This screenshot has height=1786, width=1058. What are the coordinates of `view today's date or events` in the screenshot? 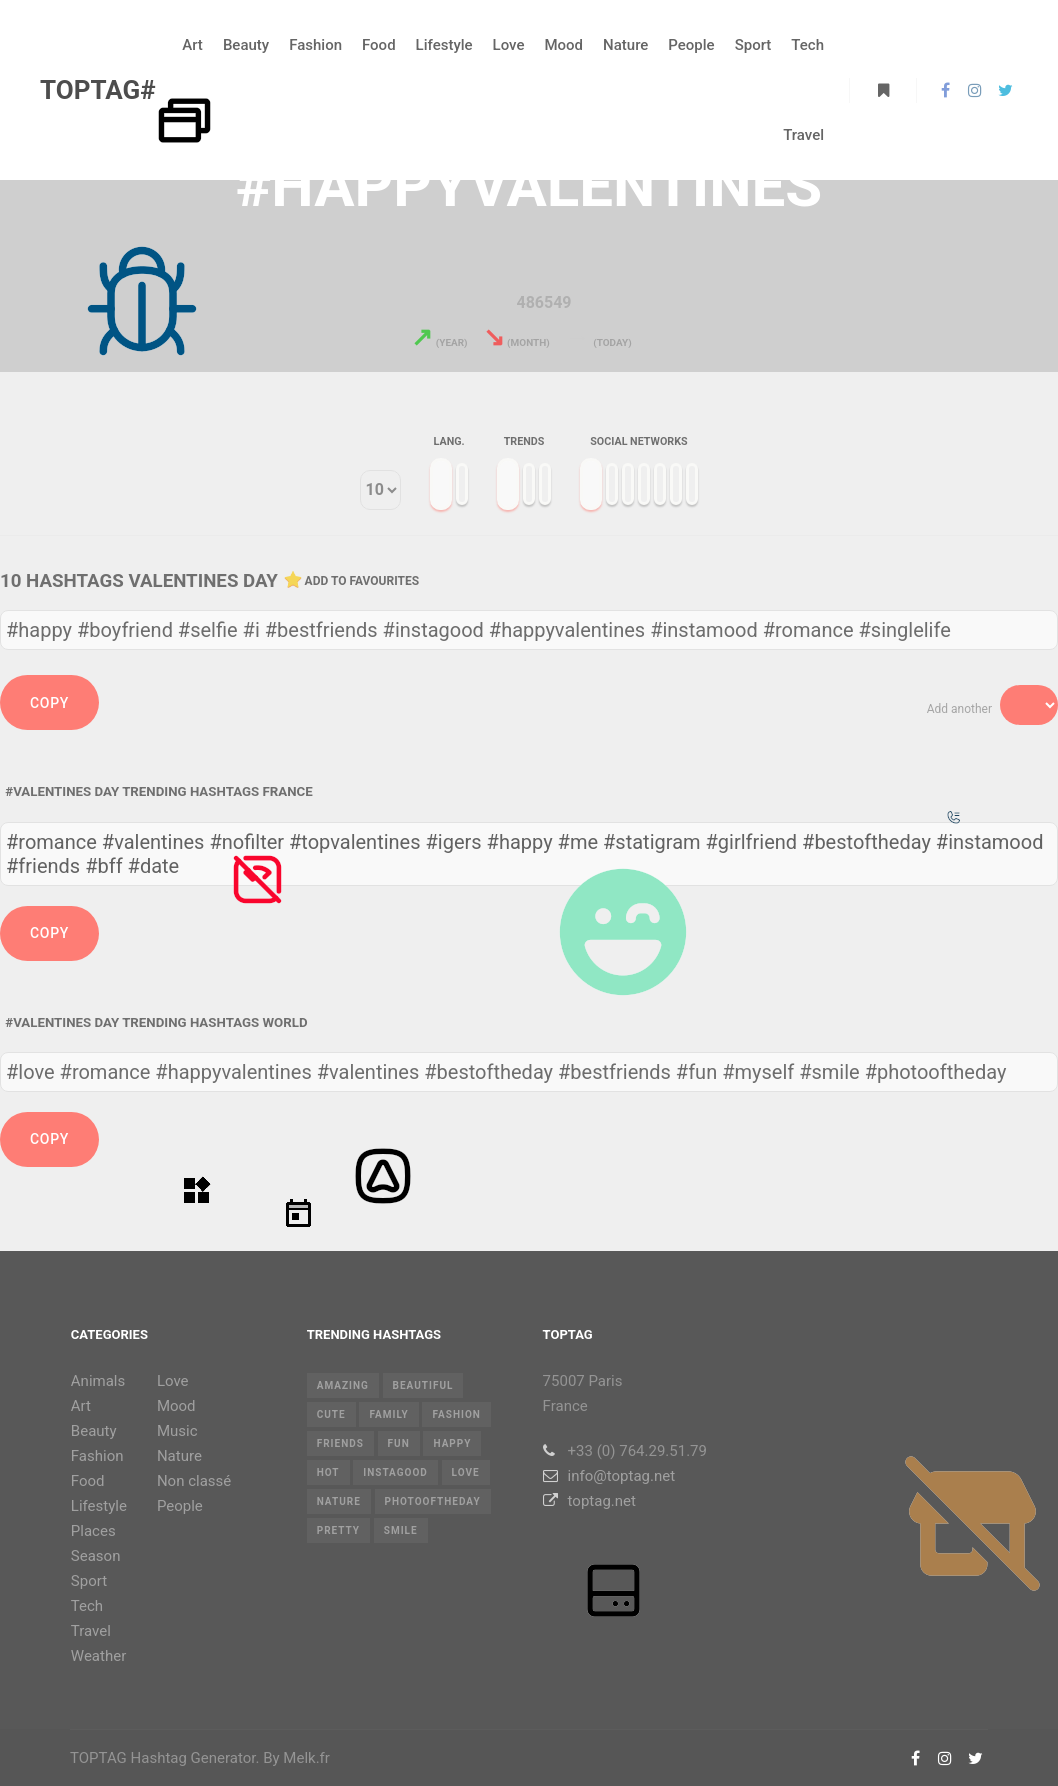 It's located at (298, 1214).